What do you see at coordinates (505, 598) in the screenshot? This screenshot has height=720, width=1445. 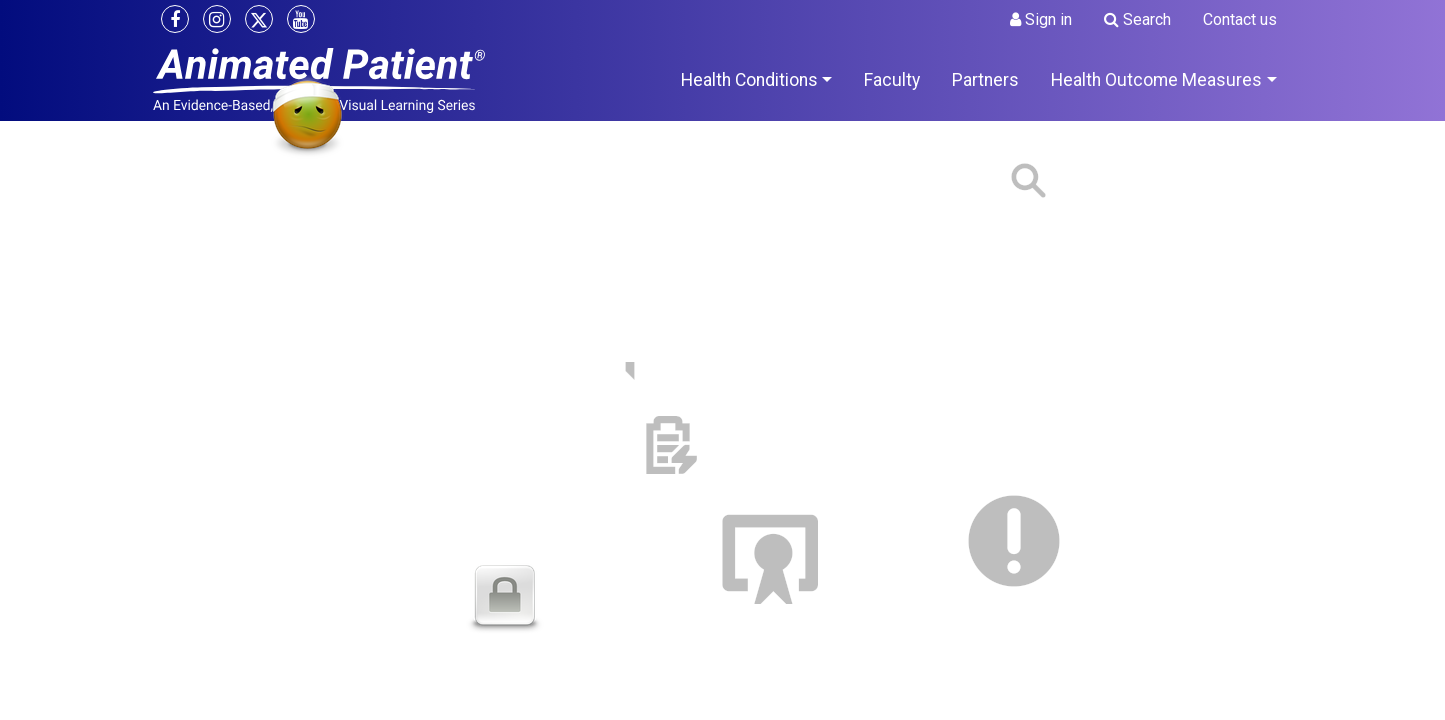 I see `indicates a locked or read-only file` at bounding box center [505, 598].